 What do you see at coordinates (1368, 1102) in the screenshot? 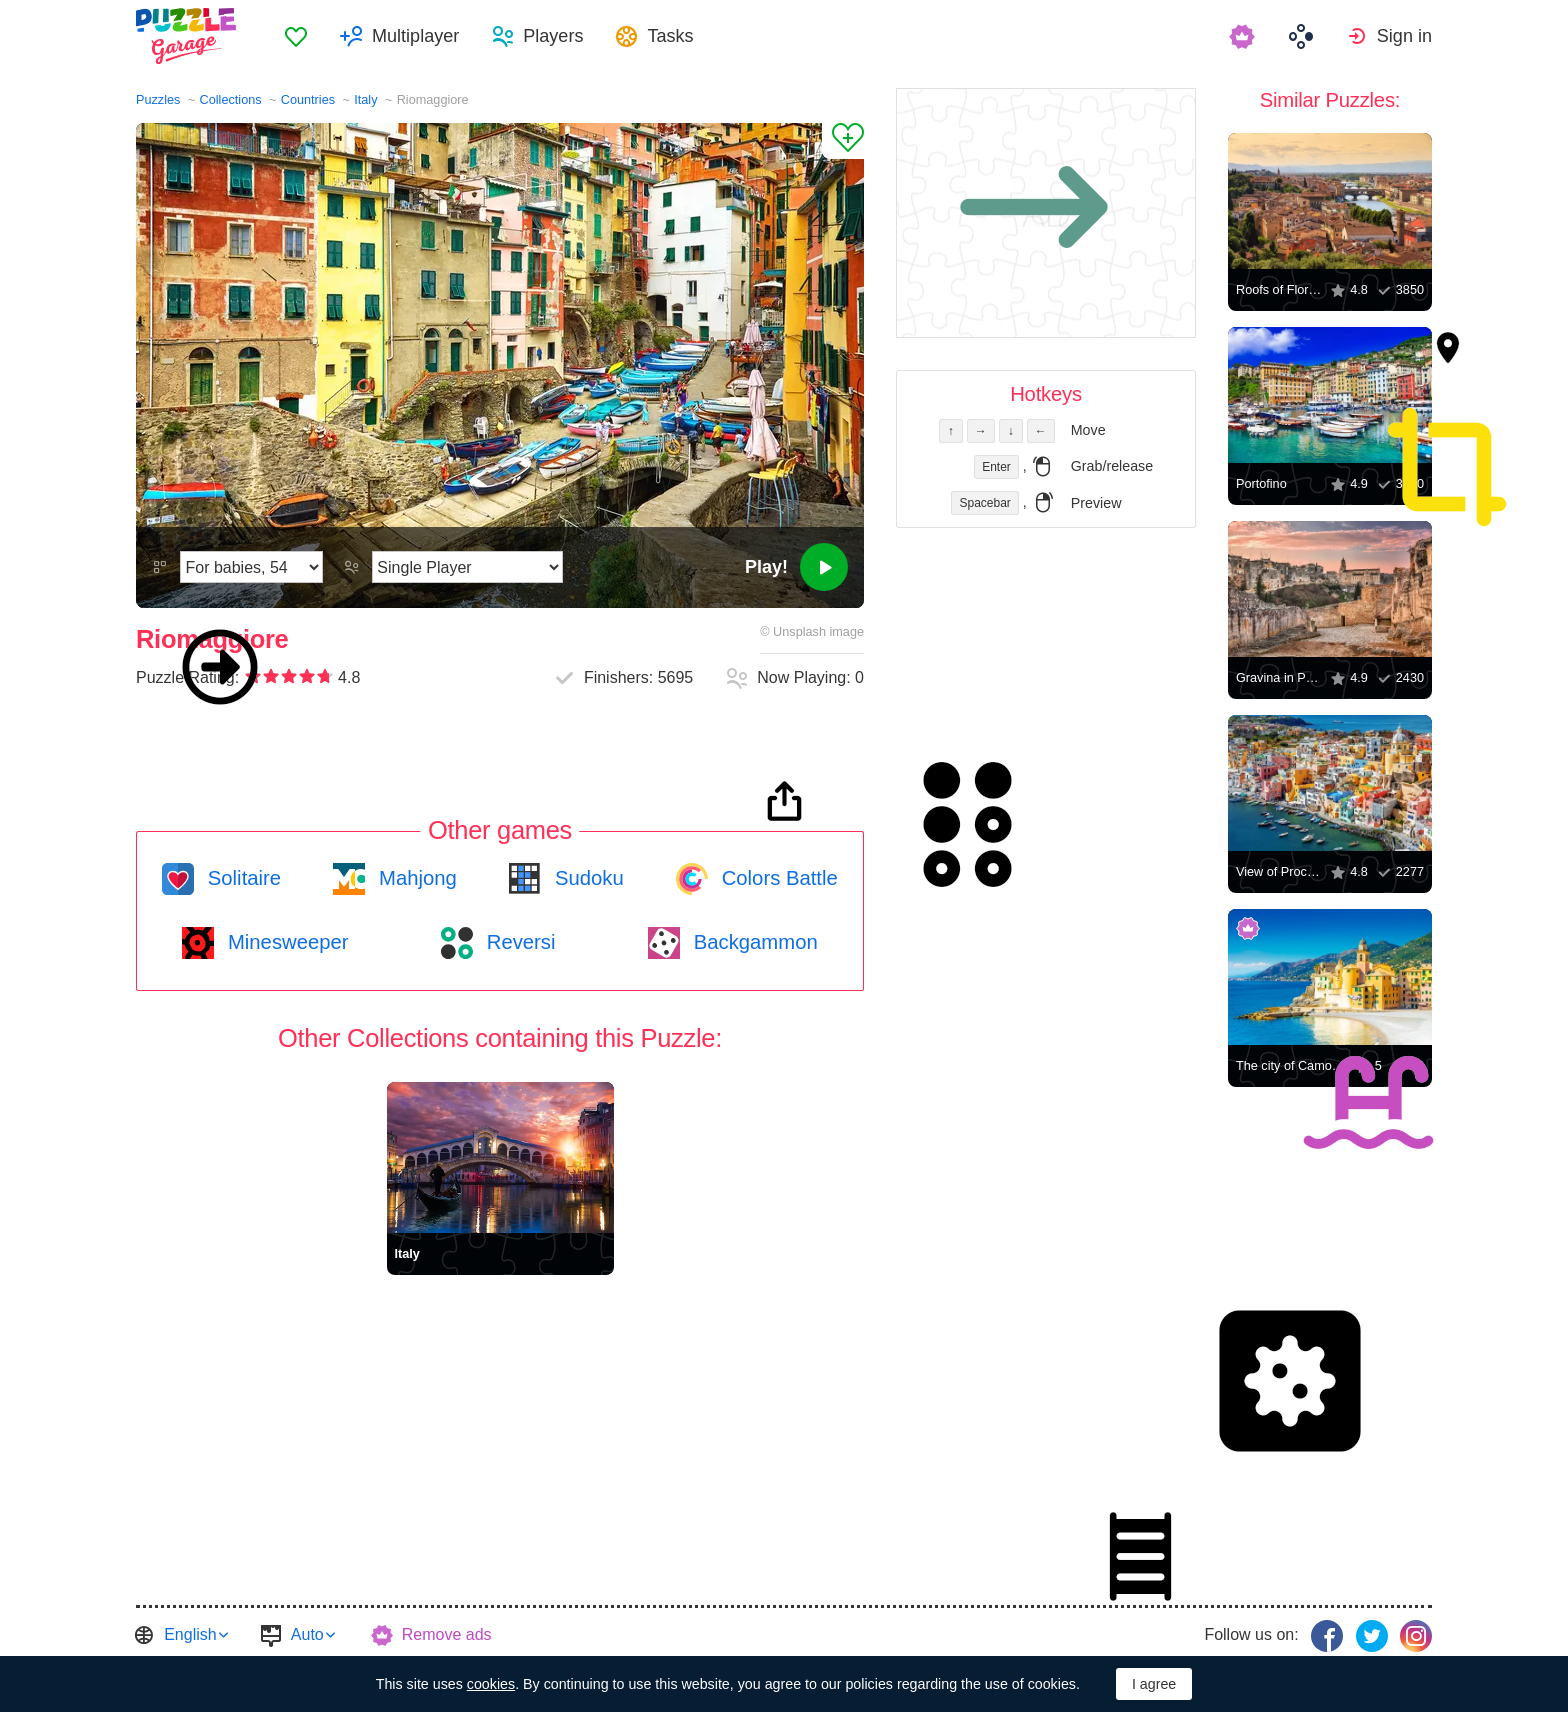
I see `indicates swimming pool amenity available` at bounding box center [1368, 1102].